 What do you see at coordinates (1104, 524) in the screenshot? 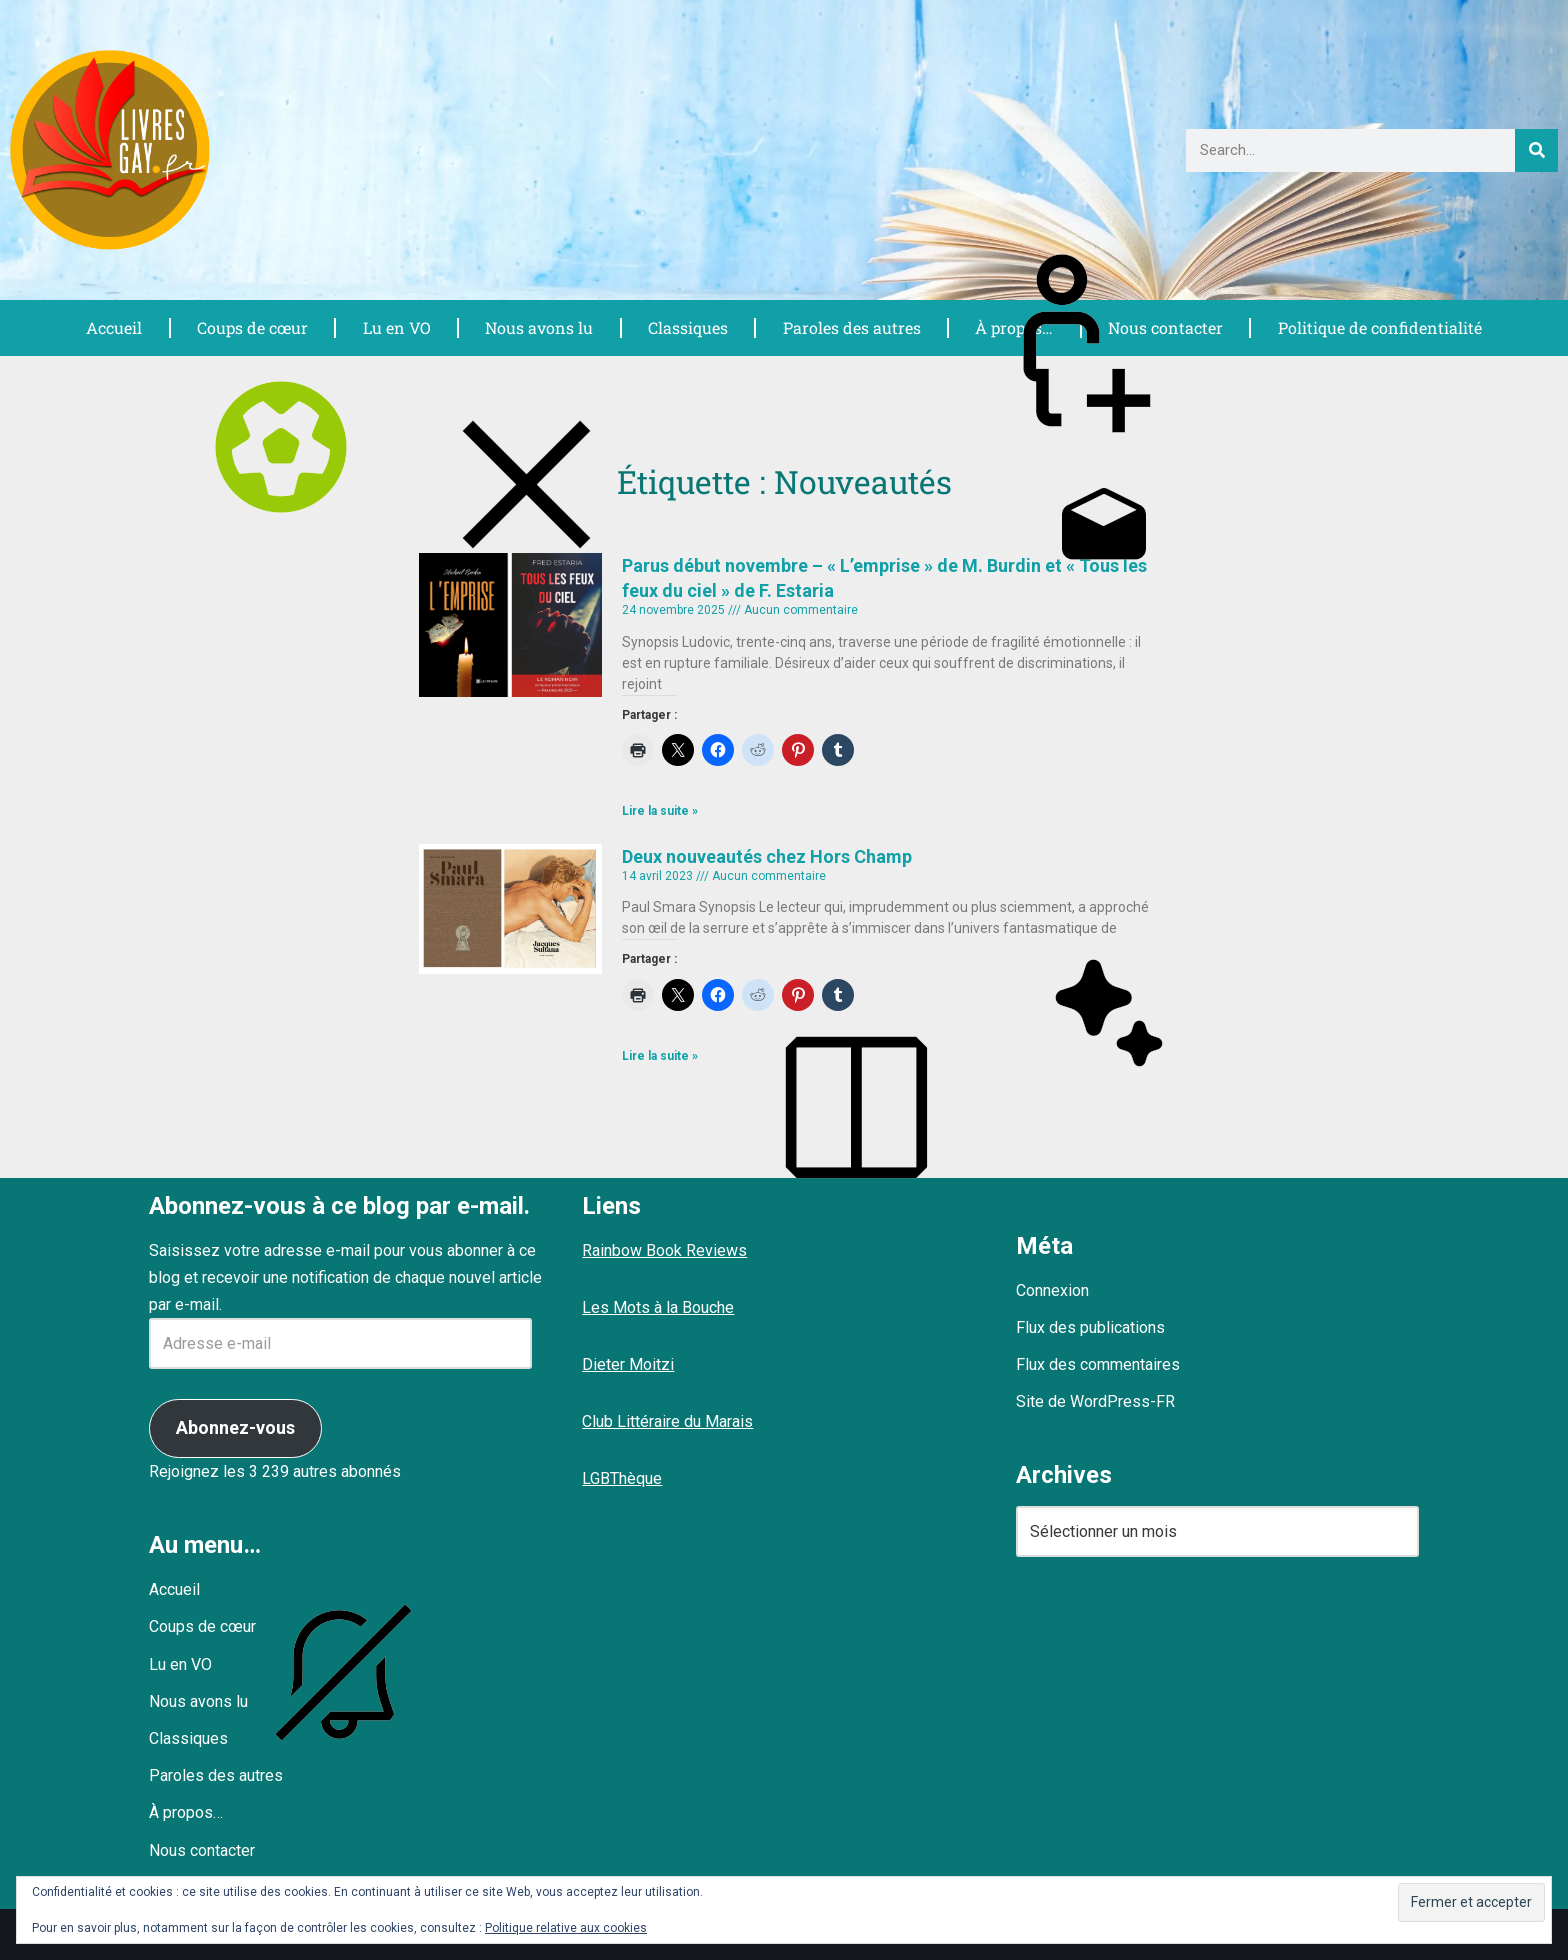
I see `view an opened email message` at bounding box center [1104, 524].